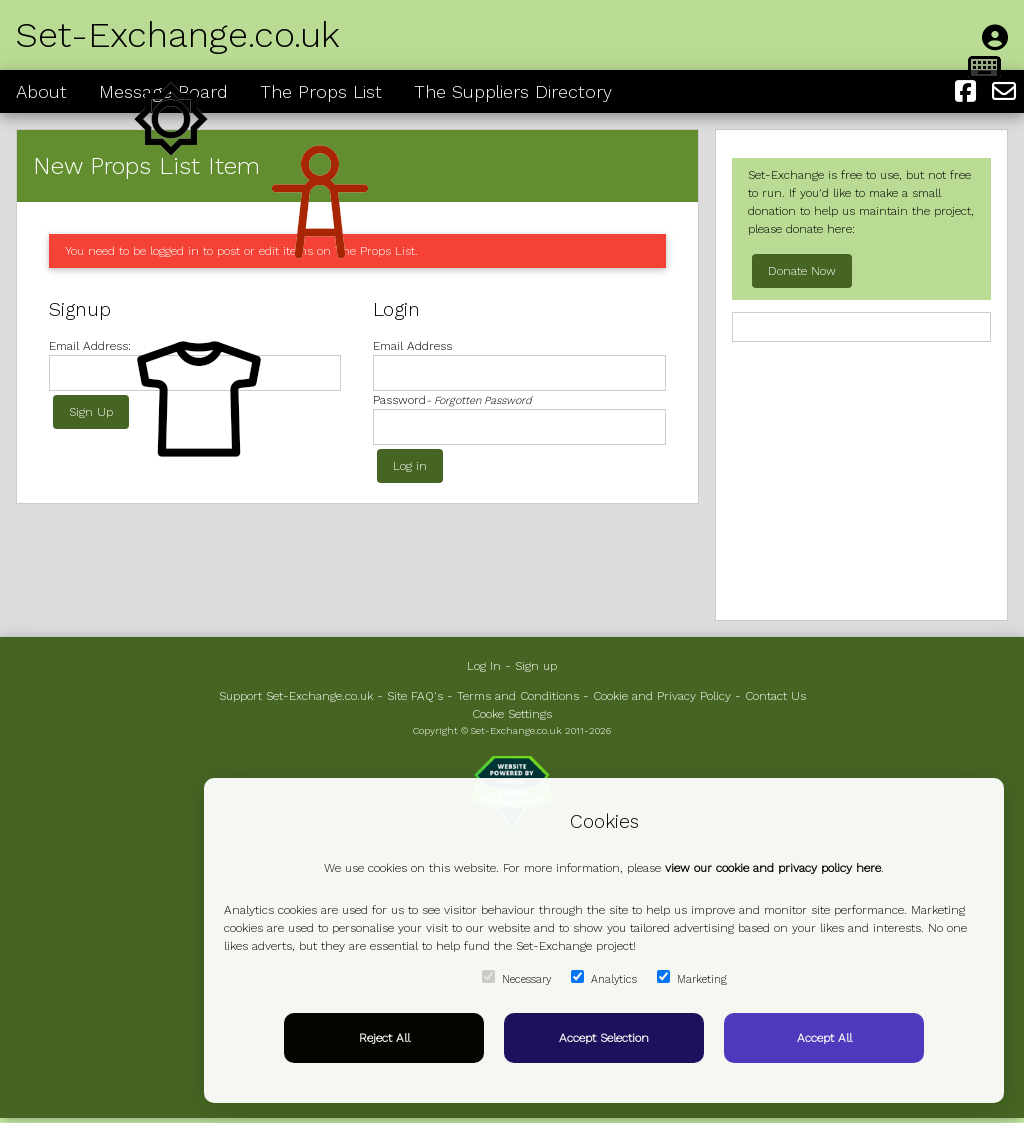  Describe the element at coordinates (320, 201) in the screenshot. I see `access accessibility settings` at that location.